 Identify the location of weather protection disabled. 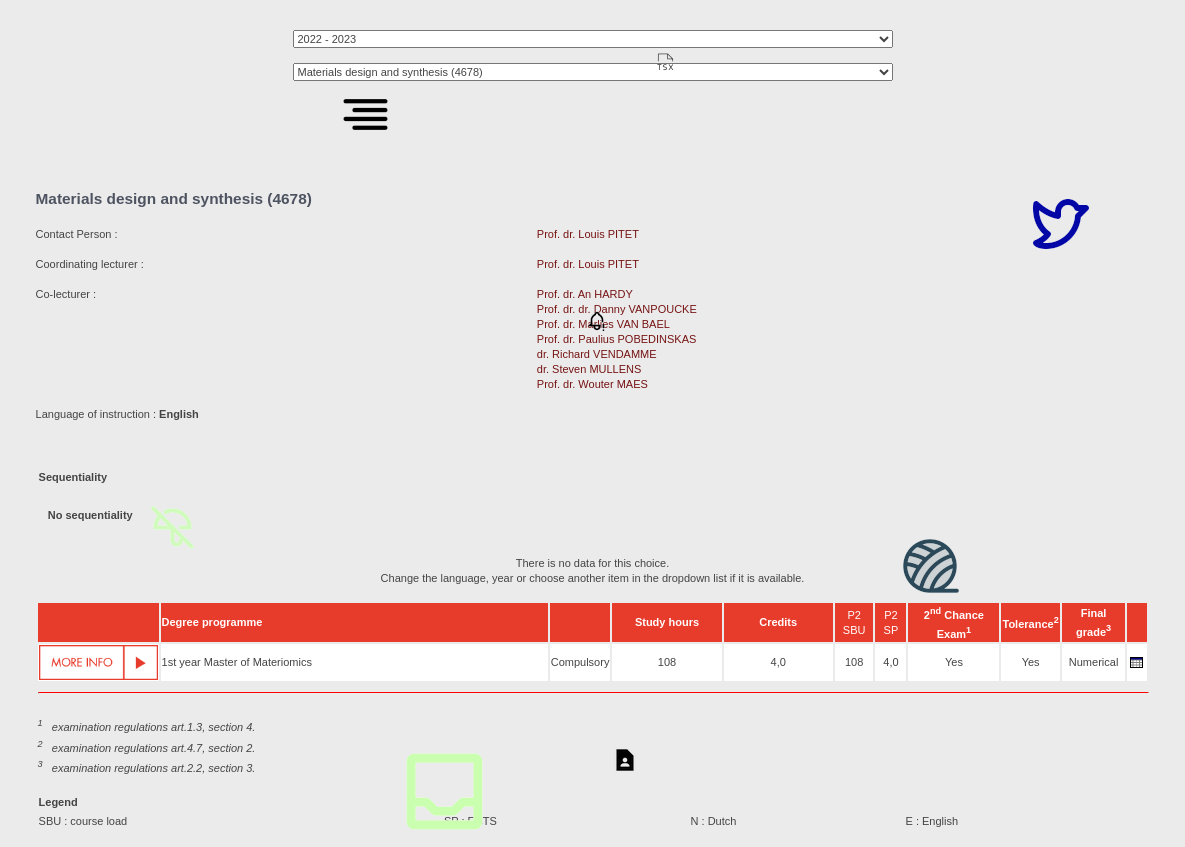
(172, 527).